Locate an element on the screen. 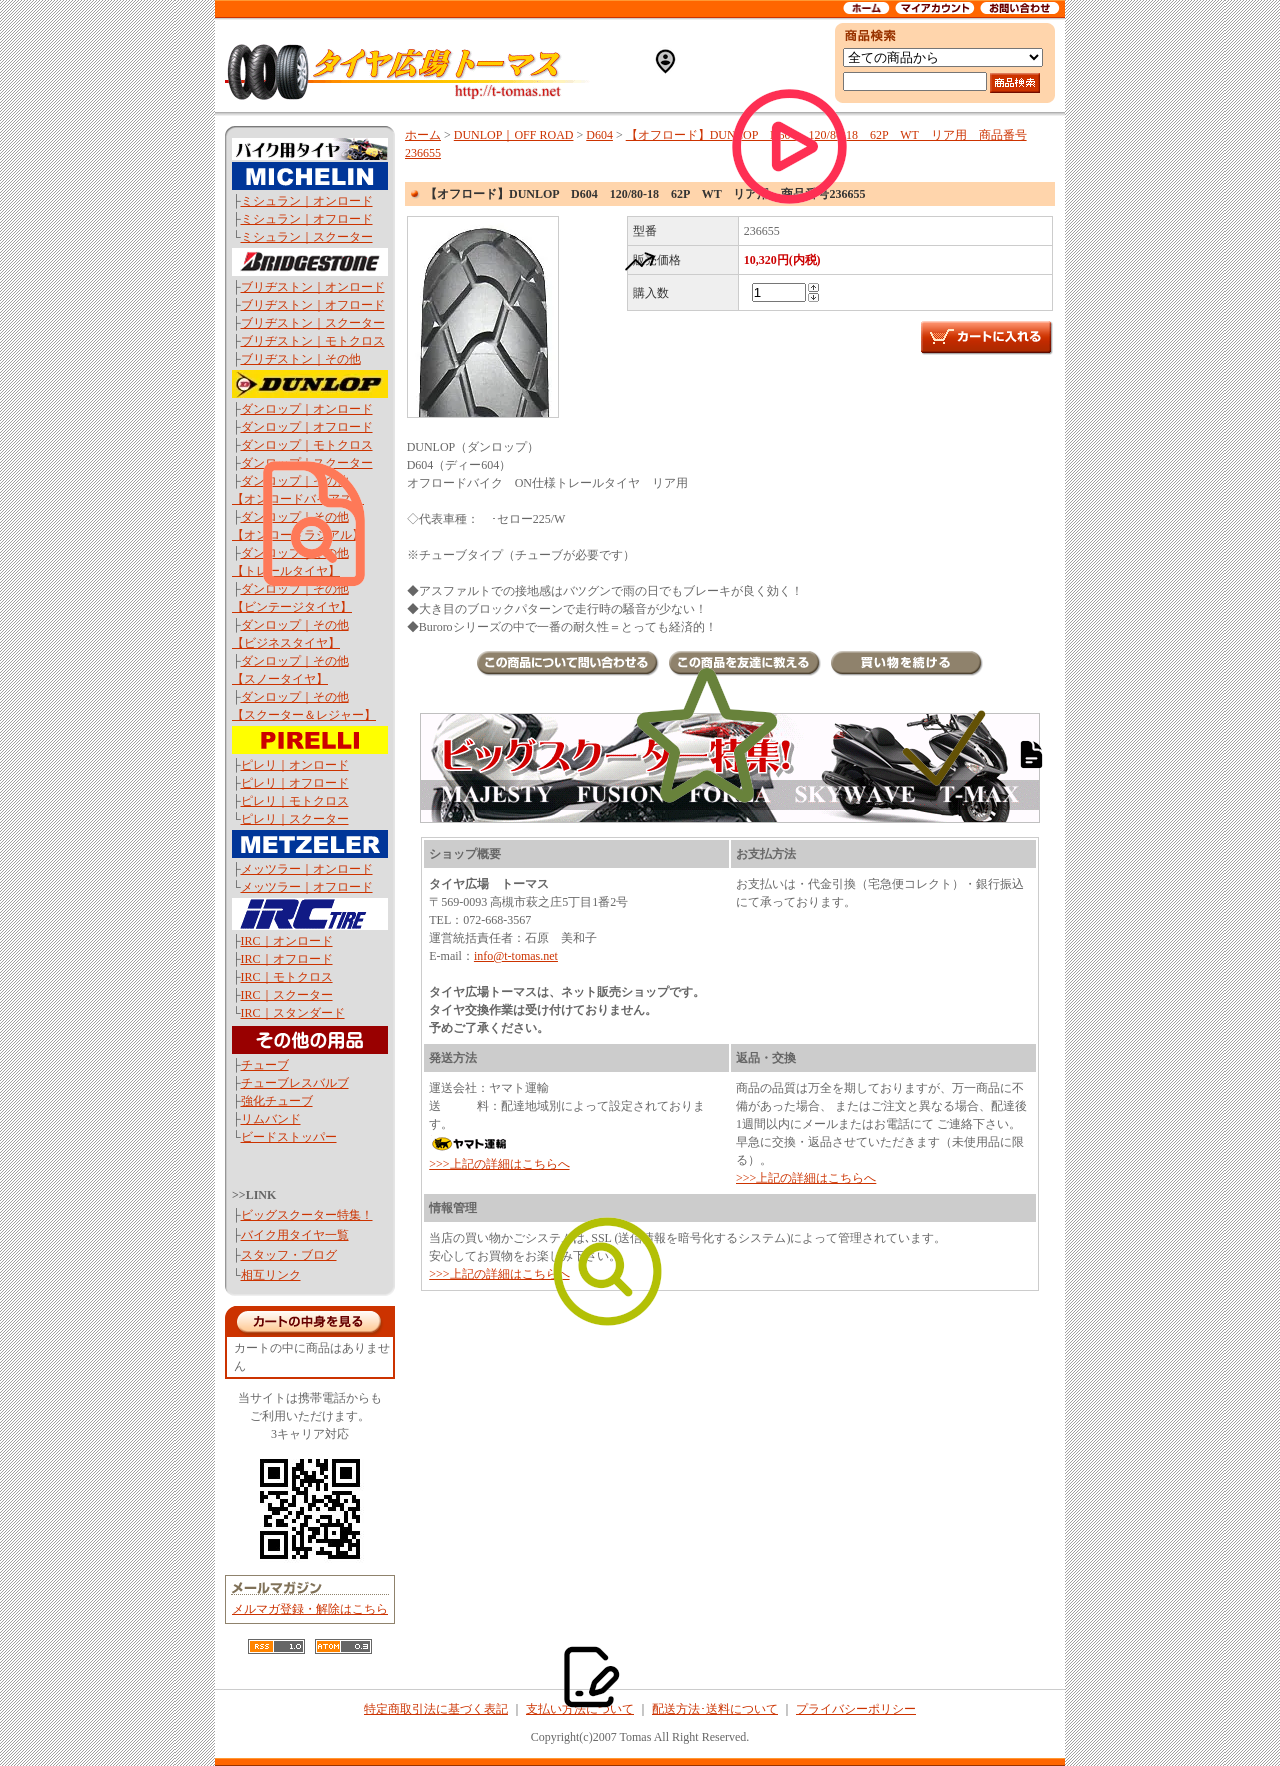  play media or video content is located at coordinates (789, 146).